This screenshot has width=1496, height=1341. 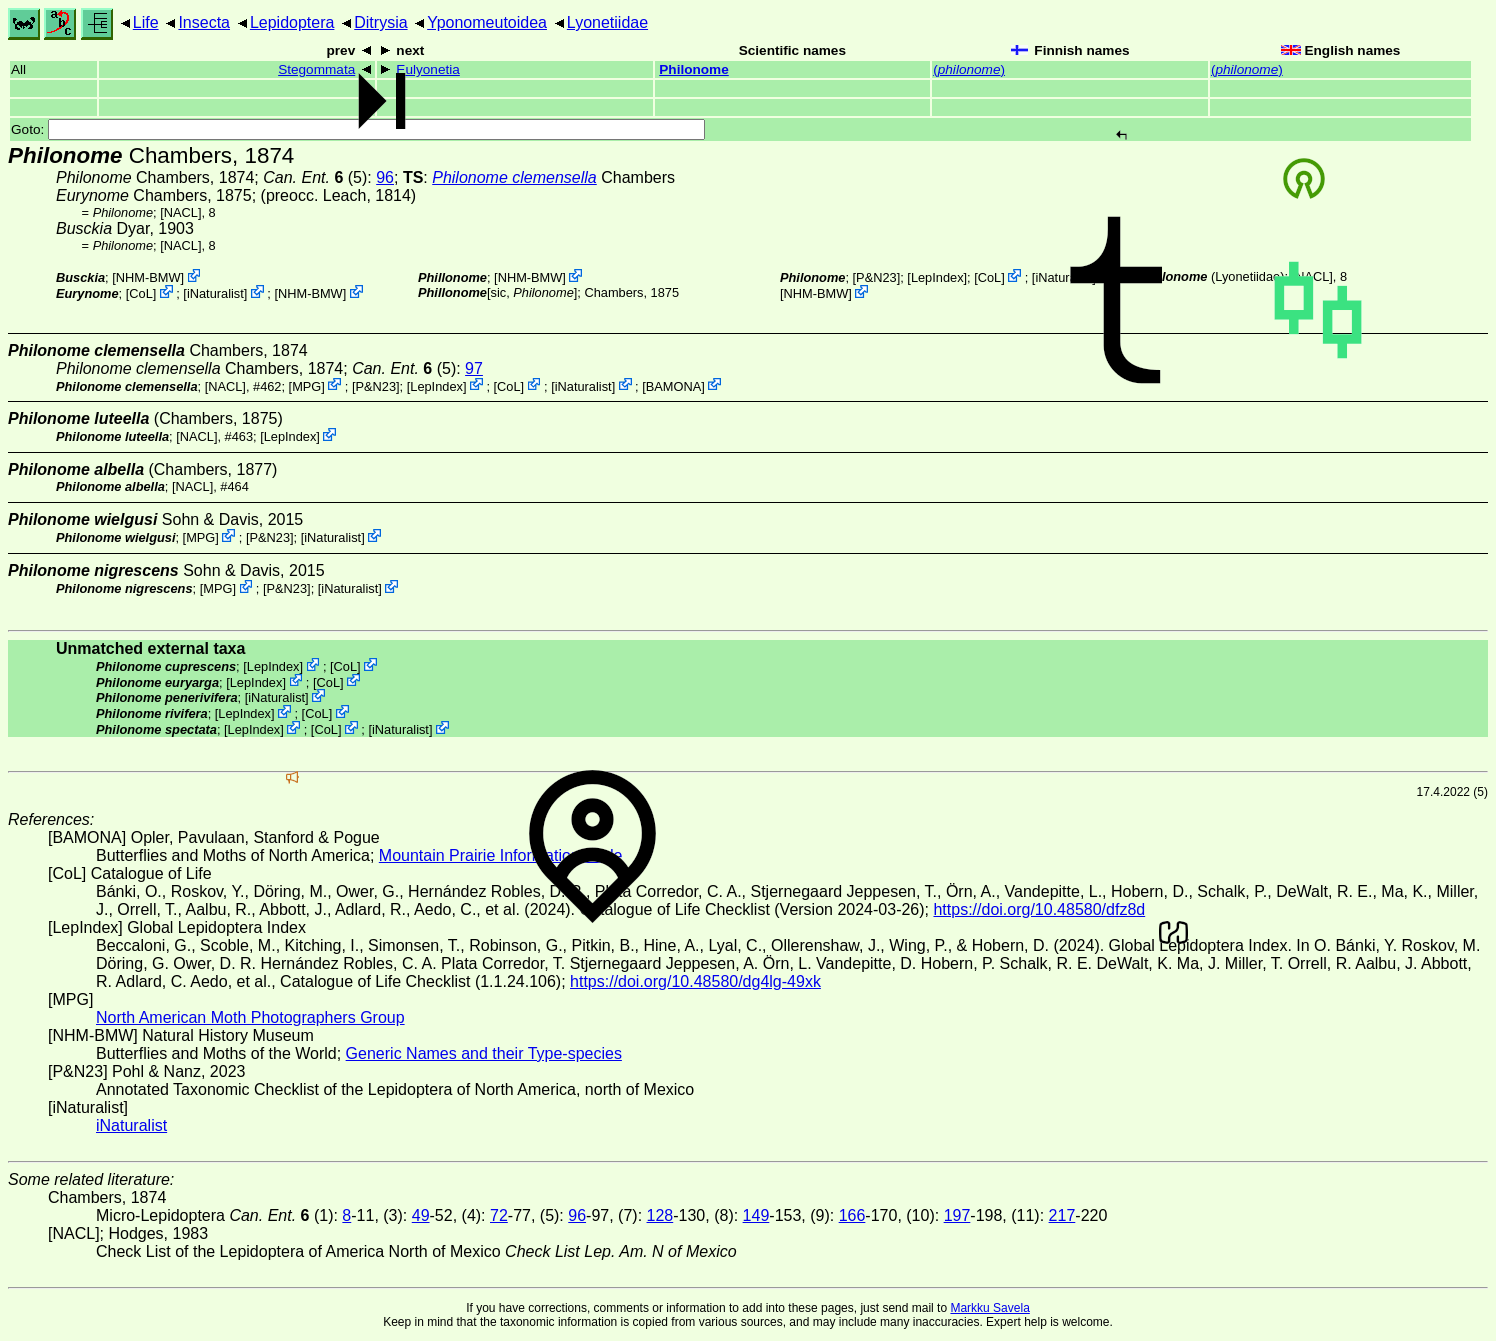 What do you see at coordinates (592, 840) in the screenshot?
I see `view your current location on the map` at bounding box center [592, 840].